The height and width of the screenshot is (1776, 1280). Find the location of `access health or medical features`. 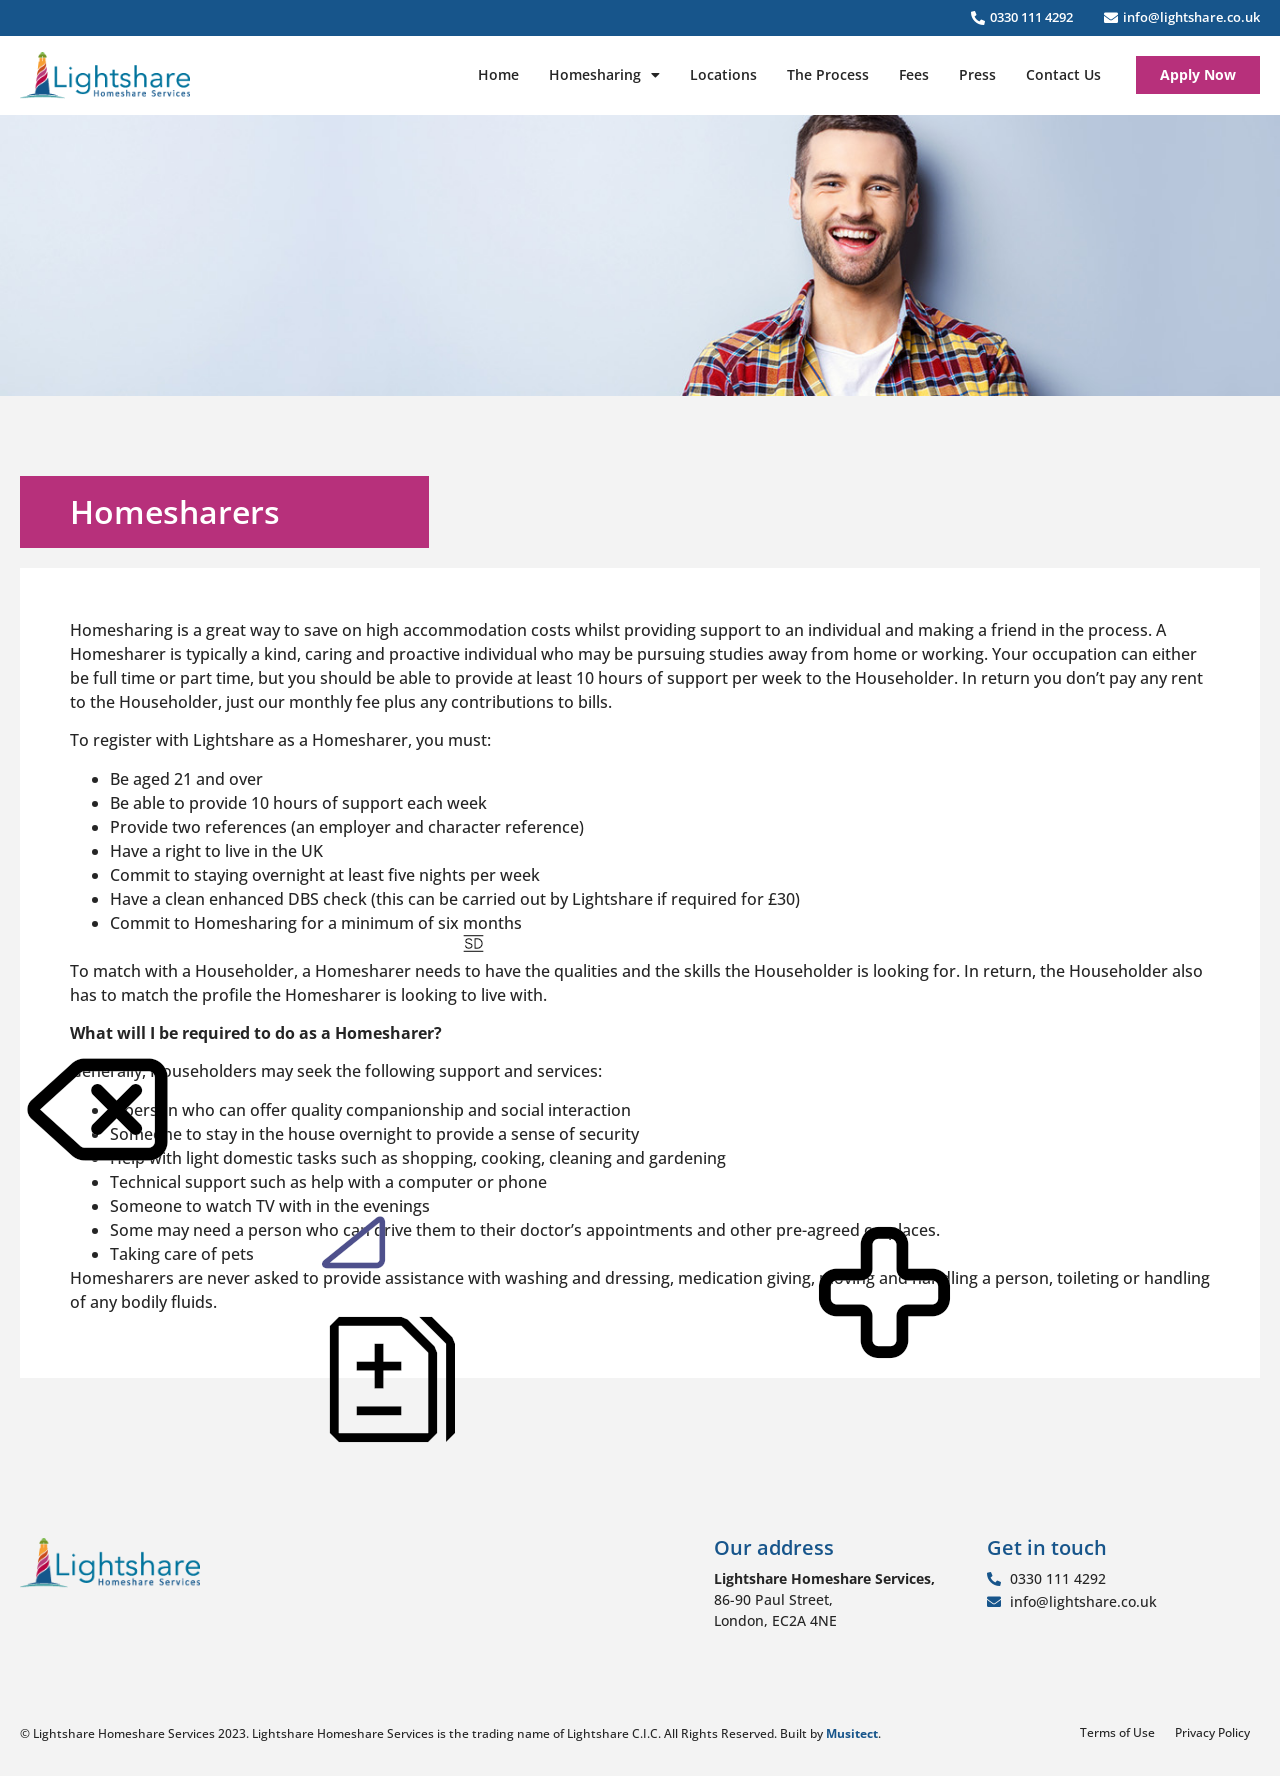

access health or medical features is located at coordinates (884, 1292).